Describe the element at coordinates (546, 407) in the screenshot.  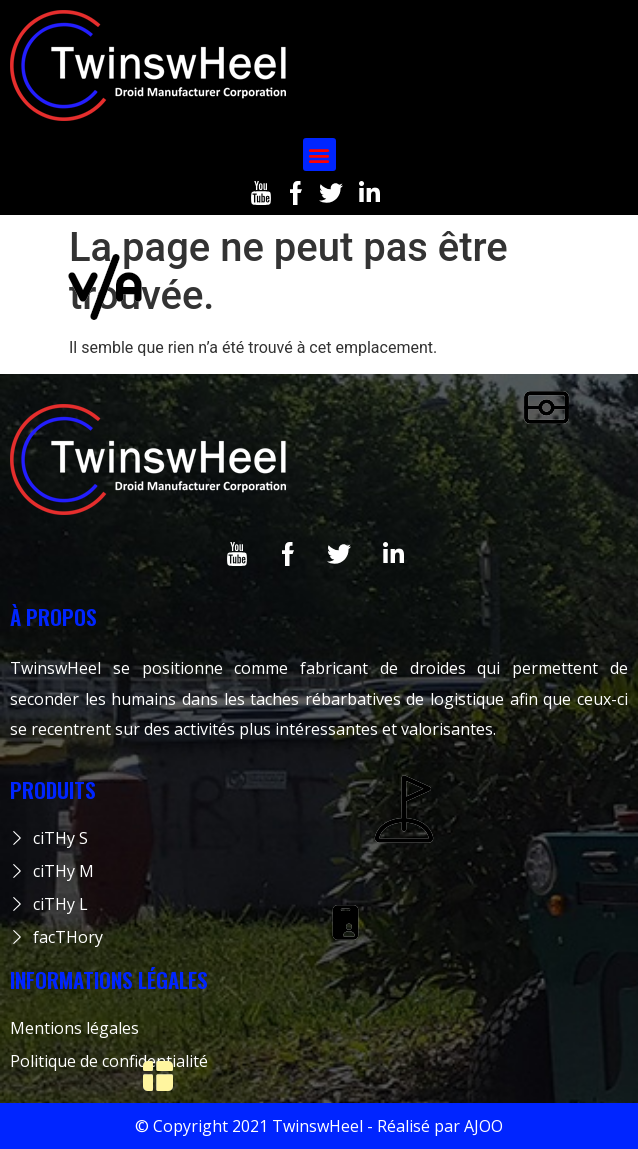
I see `access electronic passport or travel documents` at that location.